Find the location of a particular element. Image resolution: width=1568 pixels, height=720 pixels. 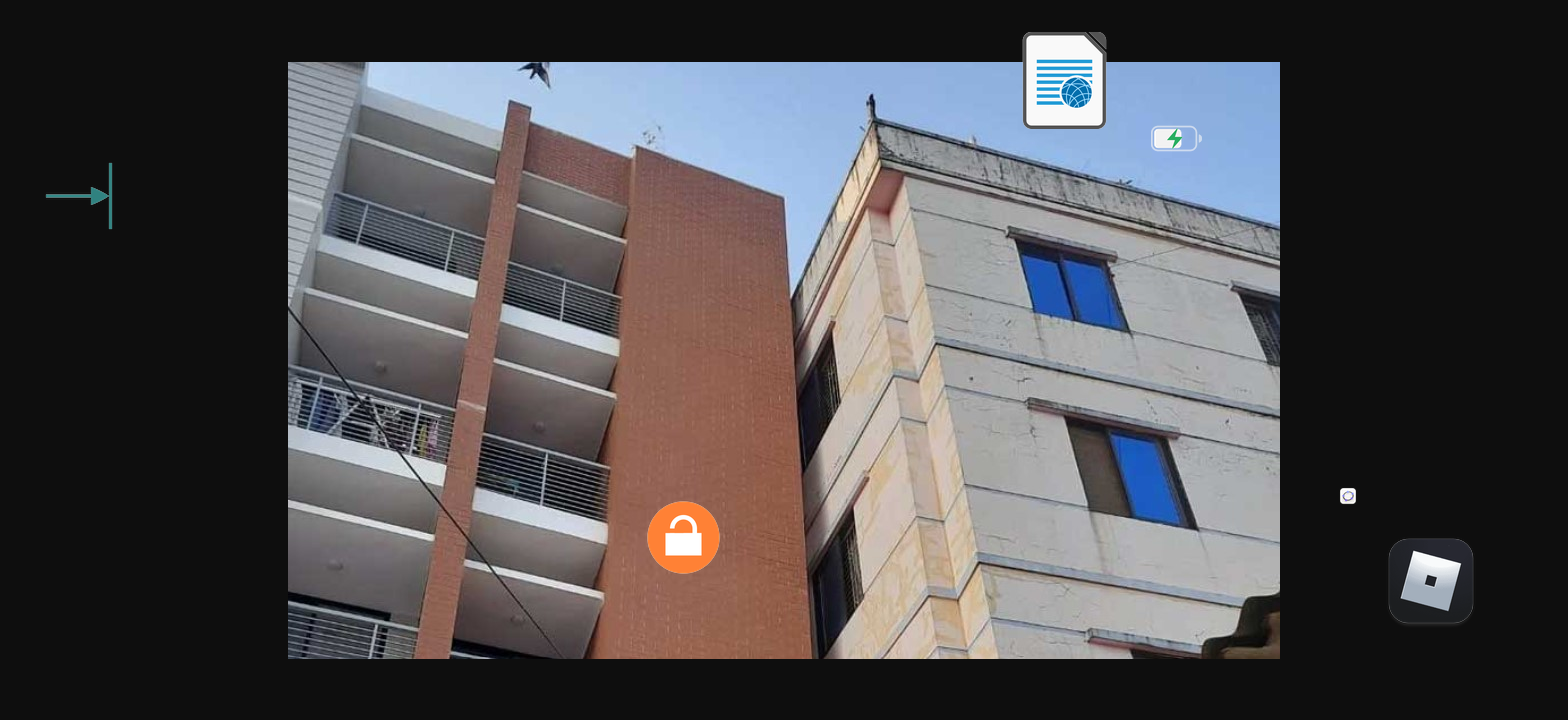

go to the last item or page is located at coordinates (79, 196).